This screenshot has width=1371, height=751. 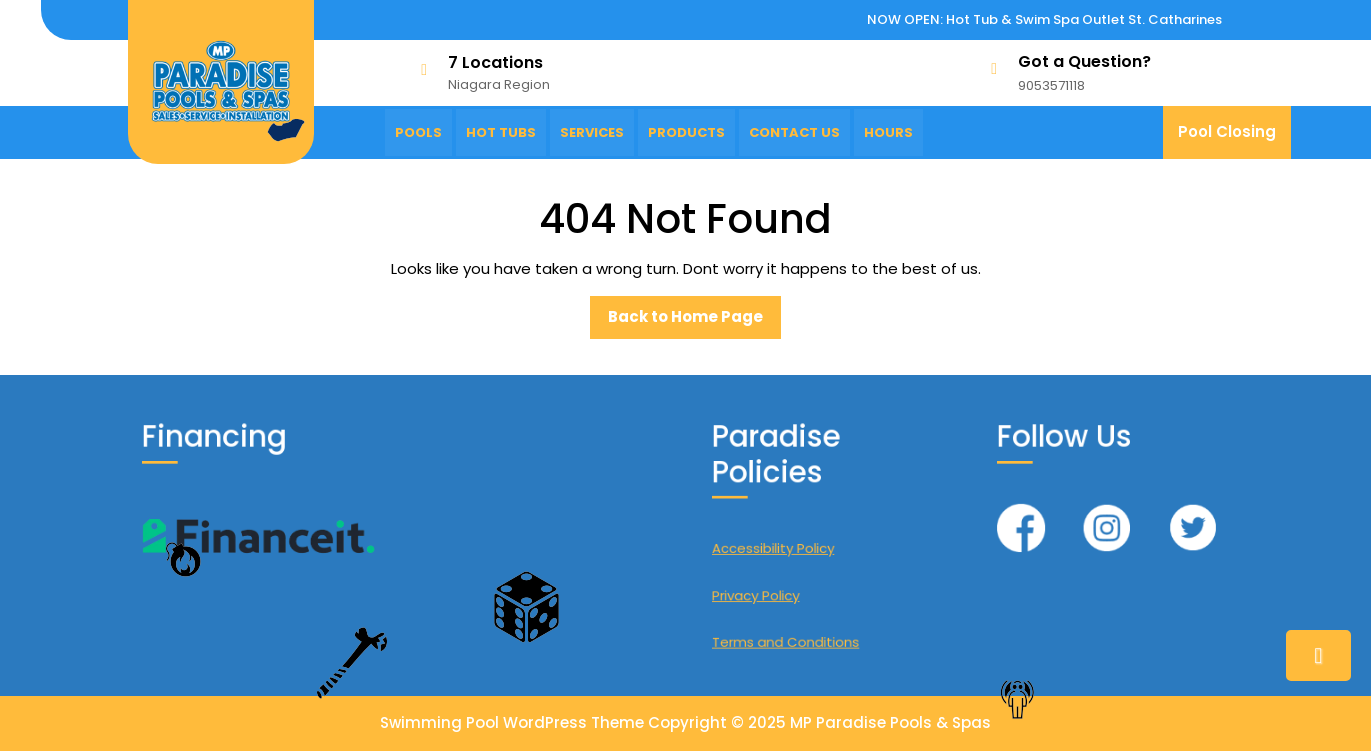 I want to click on select bone mace as equipped weapon, so click(x=352, y=663).